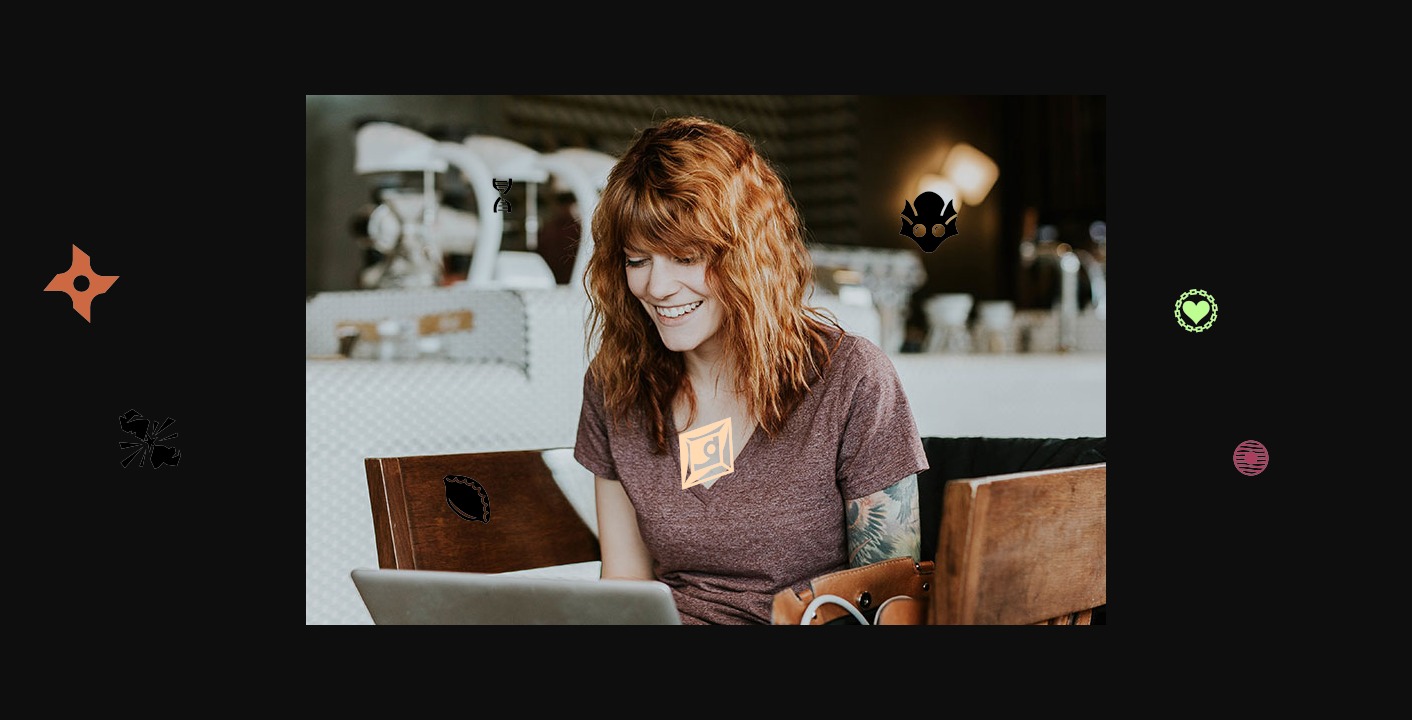 The width and height of the screenshot is (1412, 720). What do you see at coordinates (929, 222) in the screenshot?
I see `select triton or sea creature character` at bounding box center [929, 222].